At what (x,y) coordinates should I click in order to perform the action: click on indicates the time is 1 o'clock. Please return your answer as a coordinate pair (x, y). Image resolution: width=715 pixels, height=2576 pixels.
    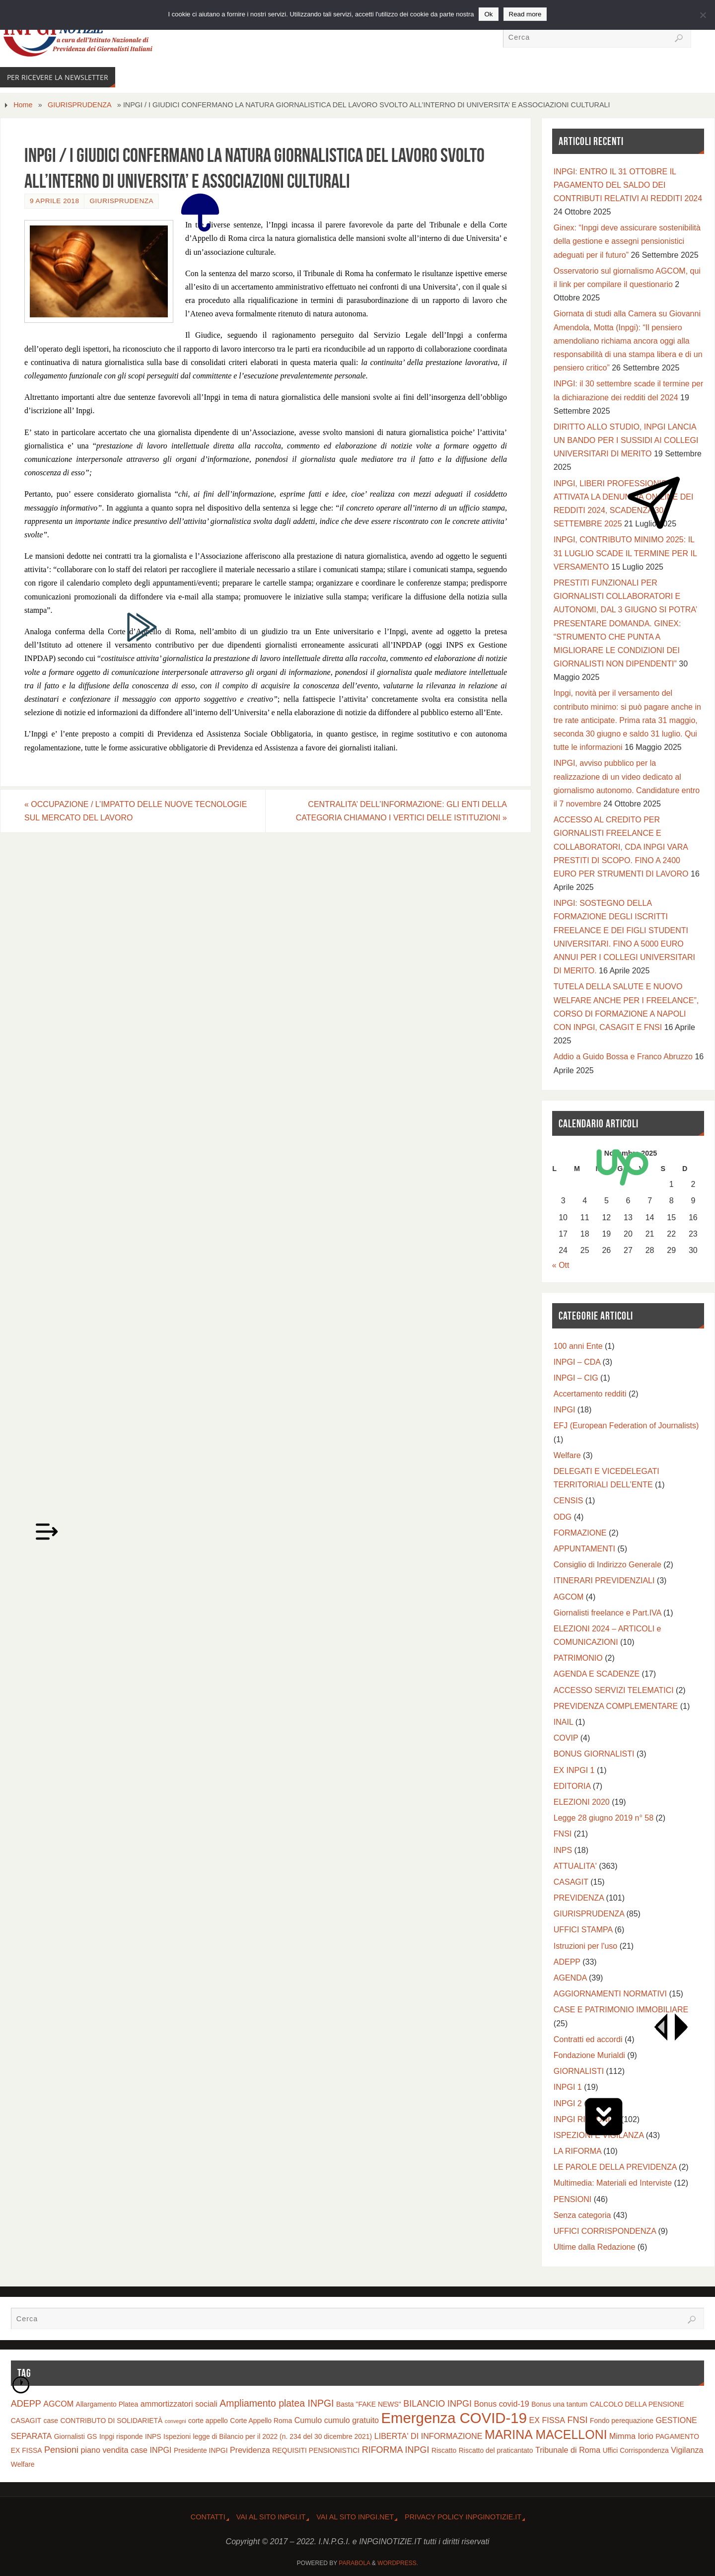
    Looking at the image, I should click on (21, 2385).